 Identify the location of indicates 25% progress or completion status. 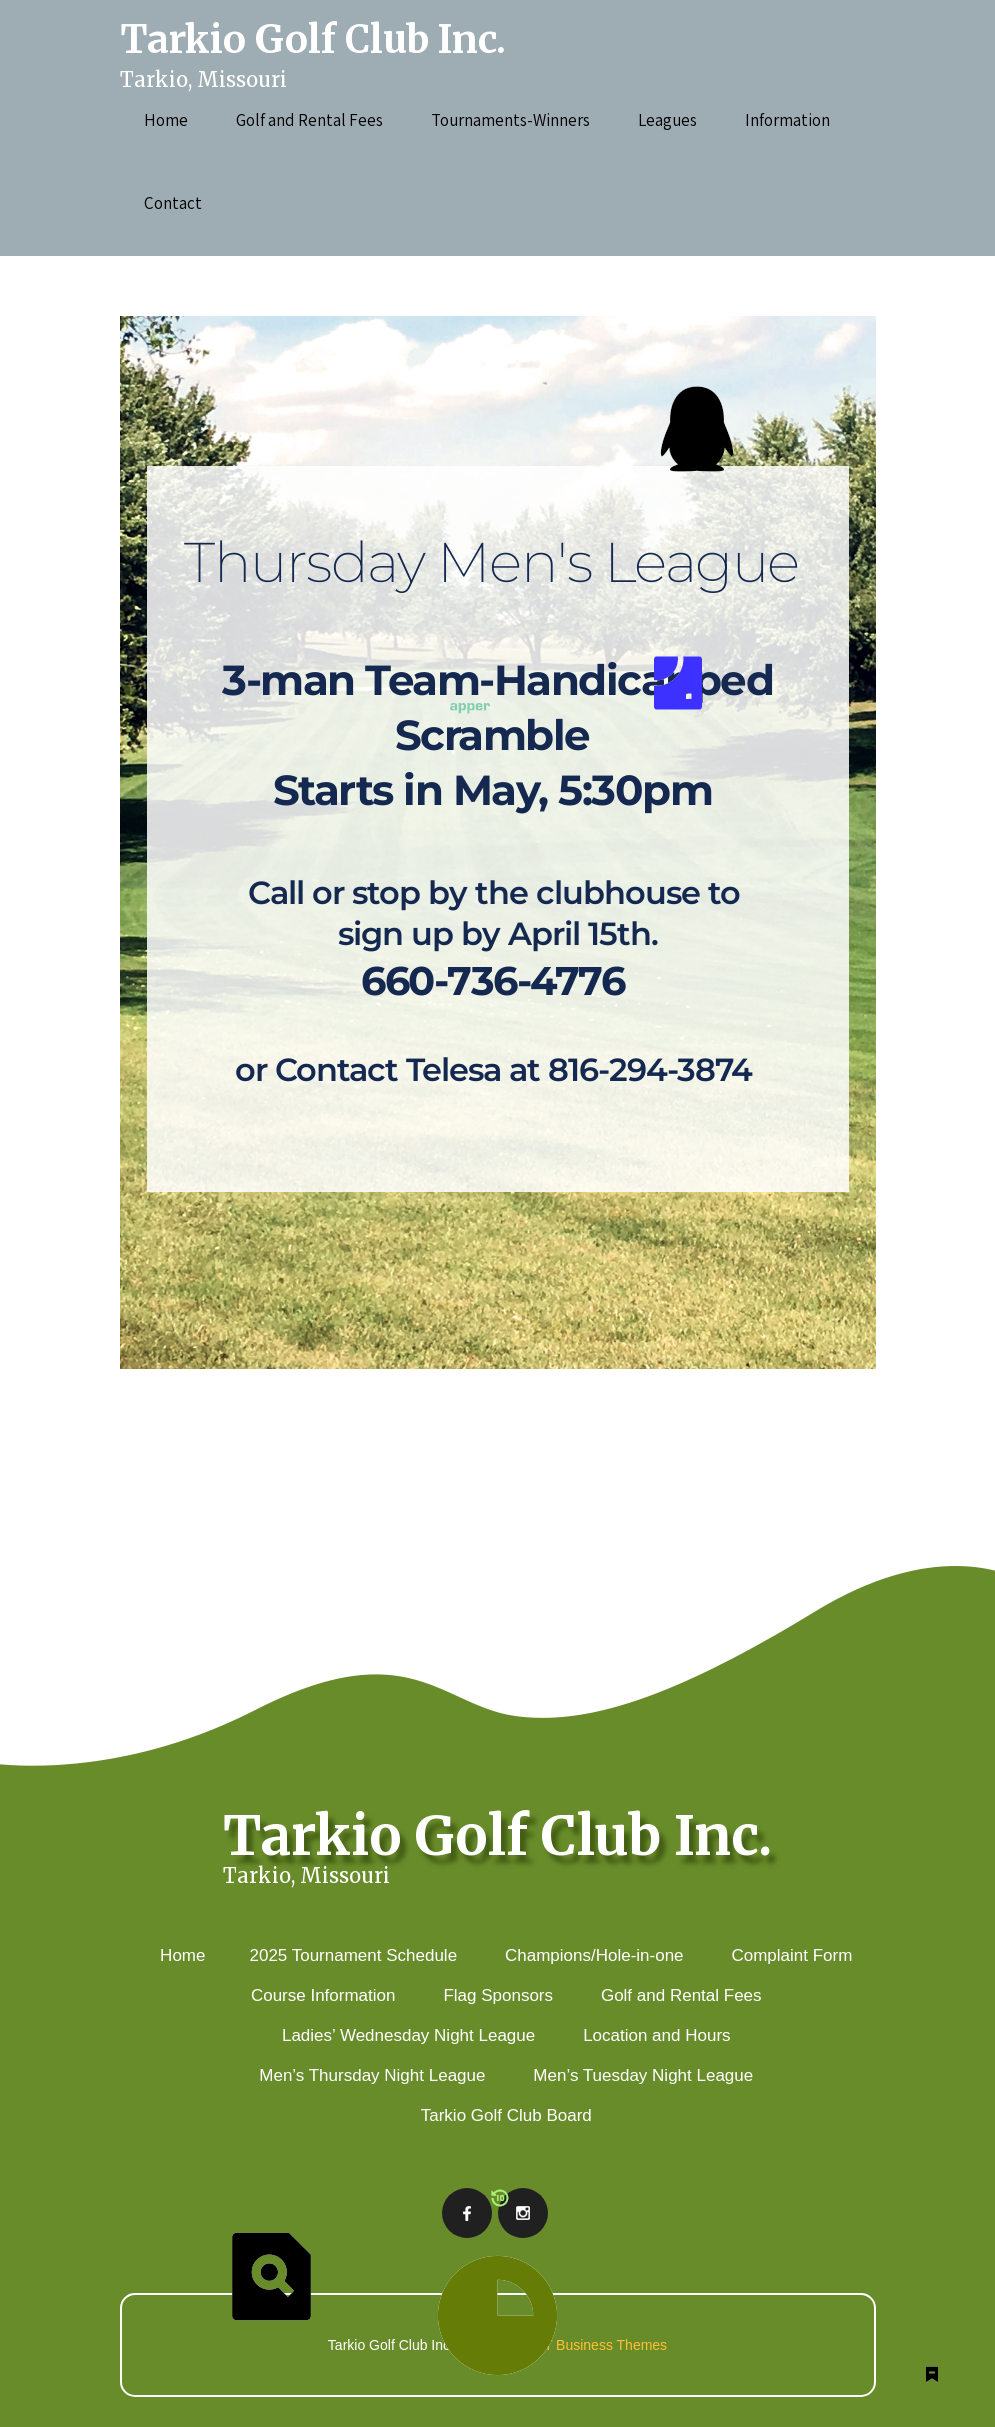
(497, 2315).